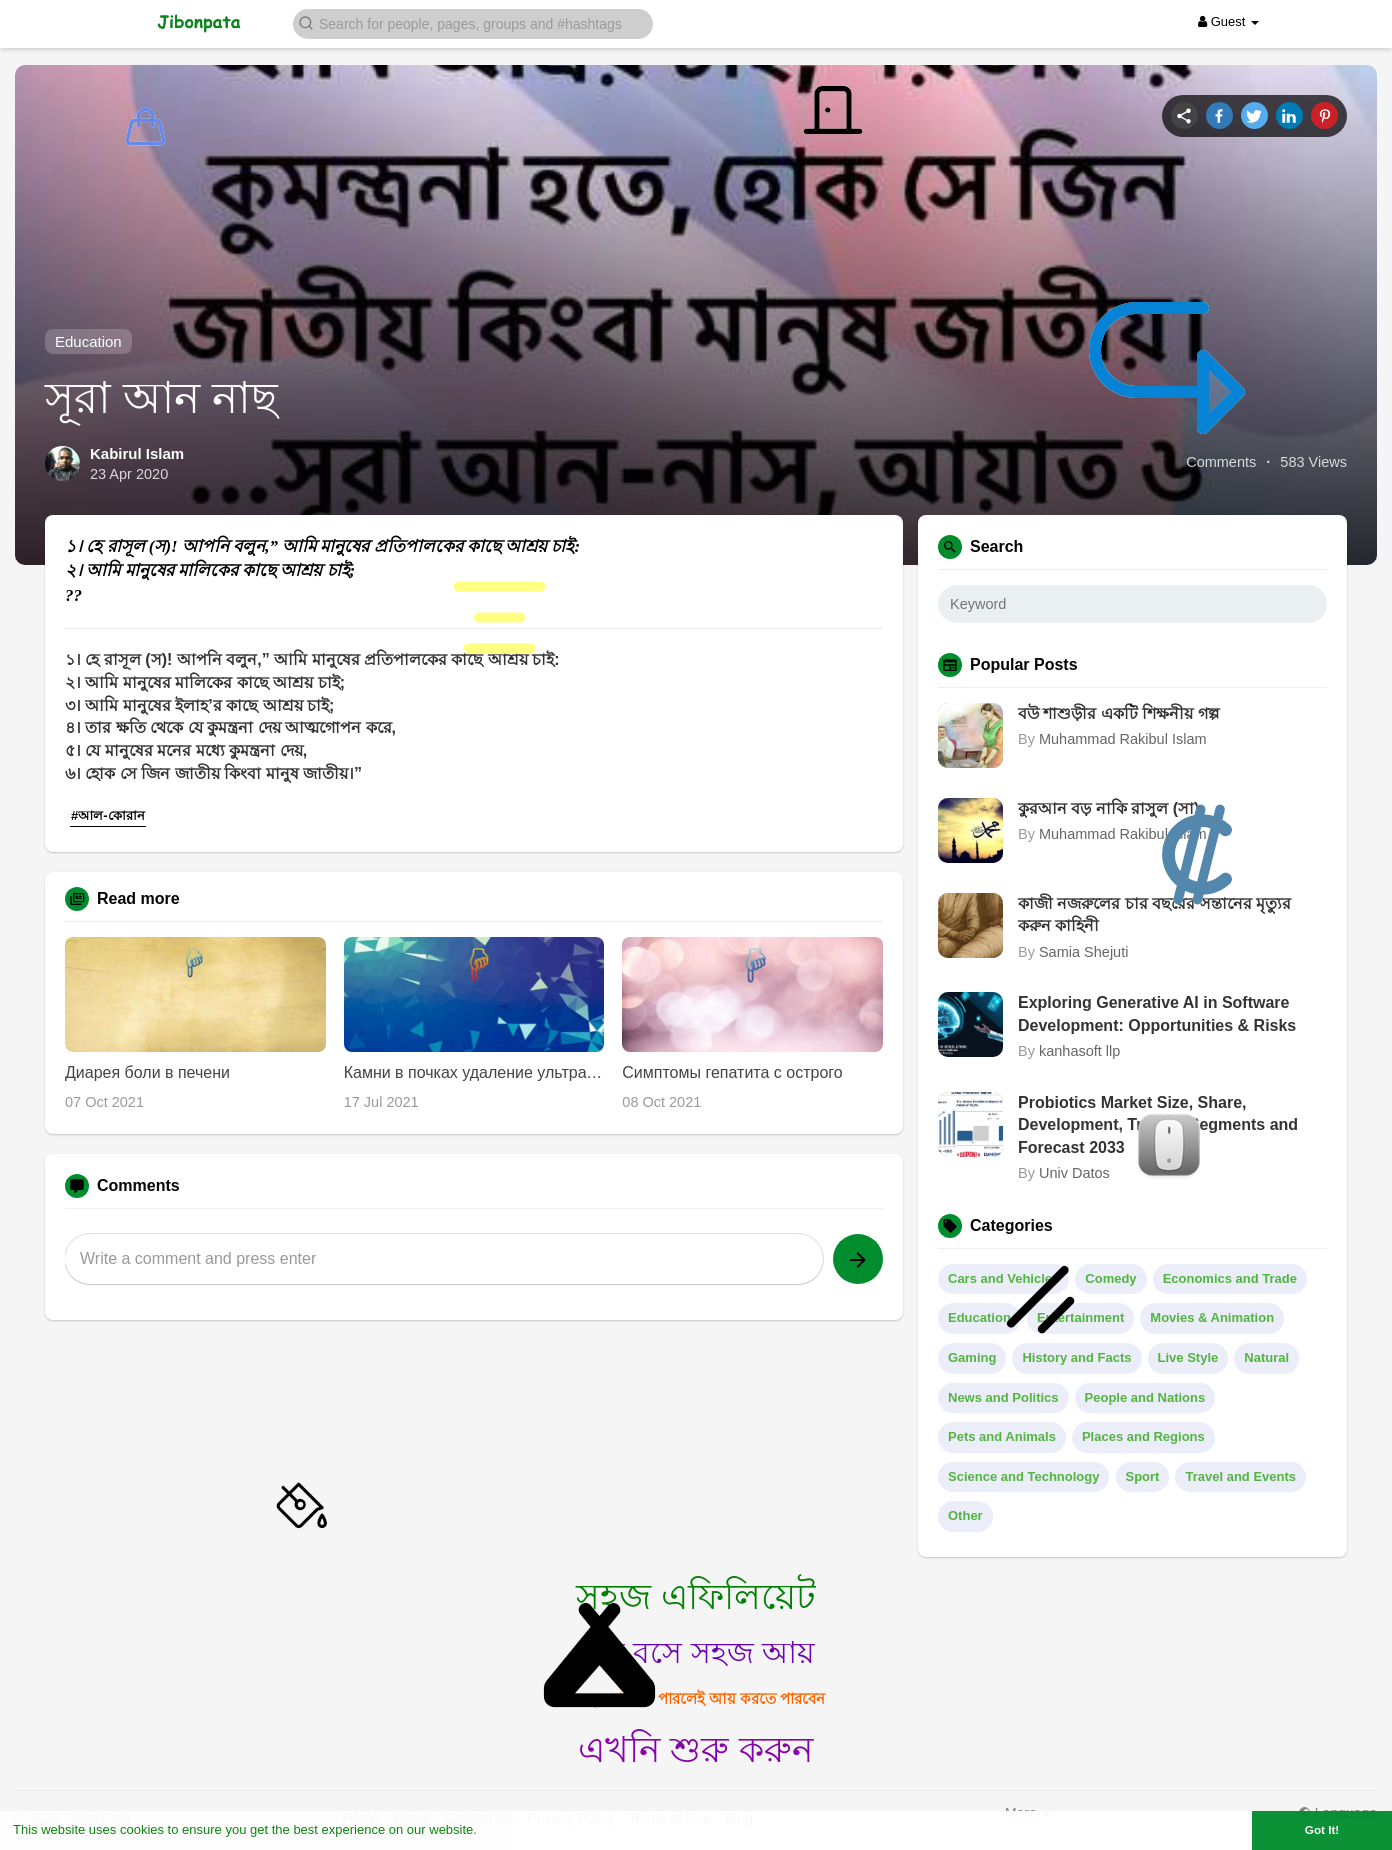 This screenshot has height=1850, width=1392. What do you see at coordinates (1042, 1301) in the screenshot?
I see `indicates loading or processing status` at bounding box center [1042, 1301].